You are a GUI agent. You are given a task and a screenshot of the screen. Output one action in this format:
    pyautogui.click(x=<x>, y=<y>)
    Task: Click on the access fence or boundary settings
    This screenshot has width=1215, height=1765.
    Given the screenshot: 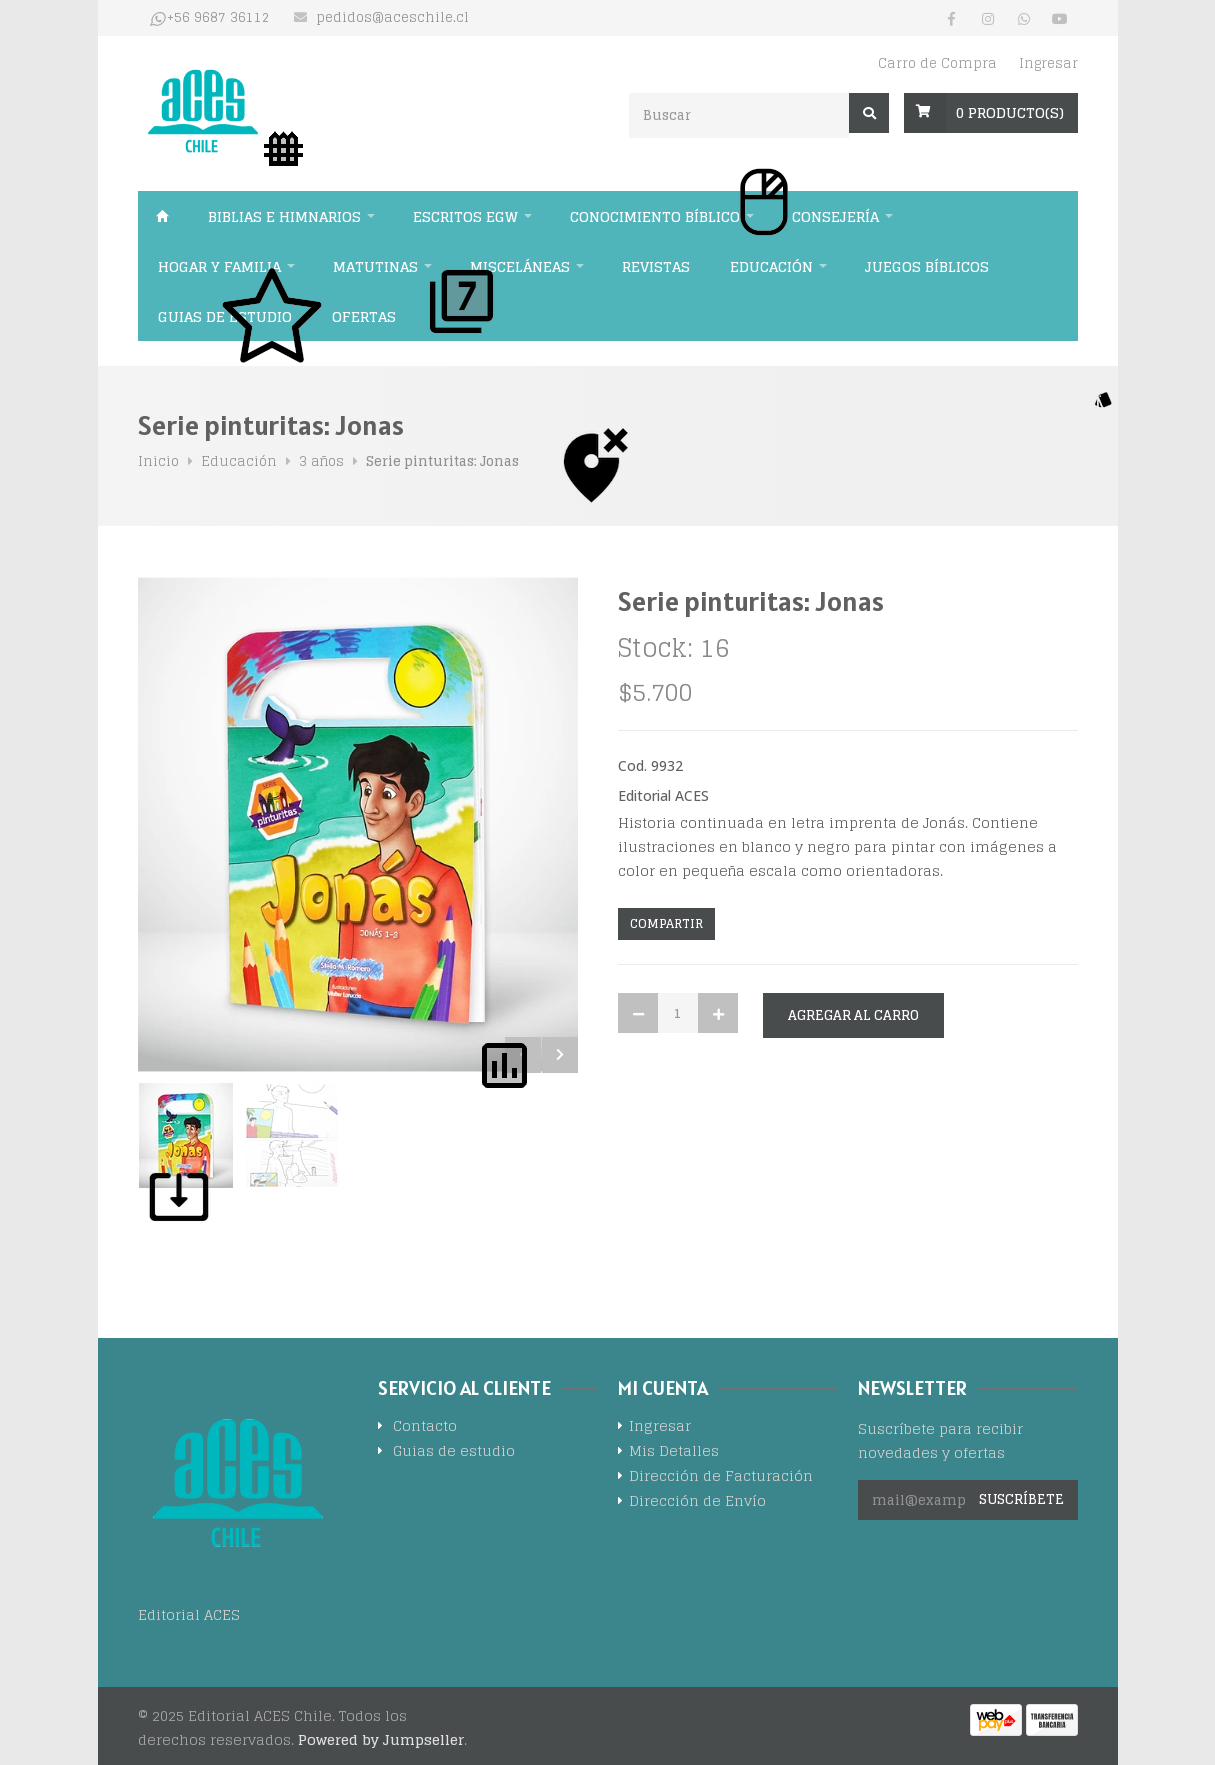 What is the action you would take?
    pyautogui.click(x=283, y=148)
    